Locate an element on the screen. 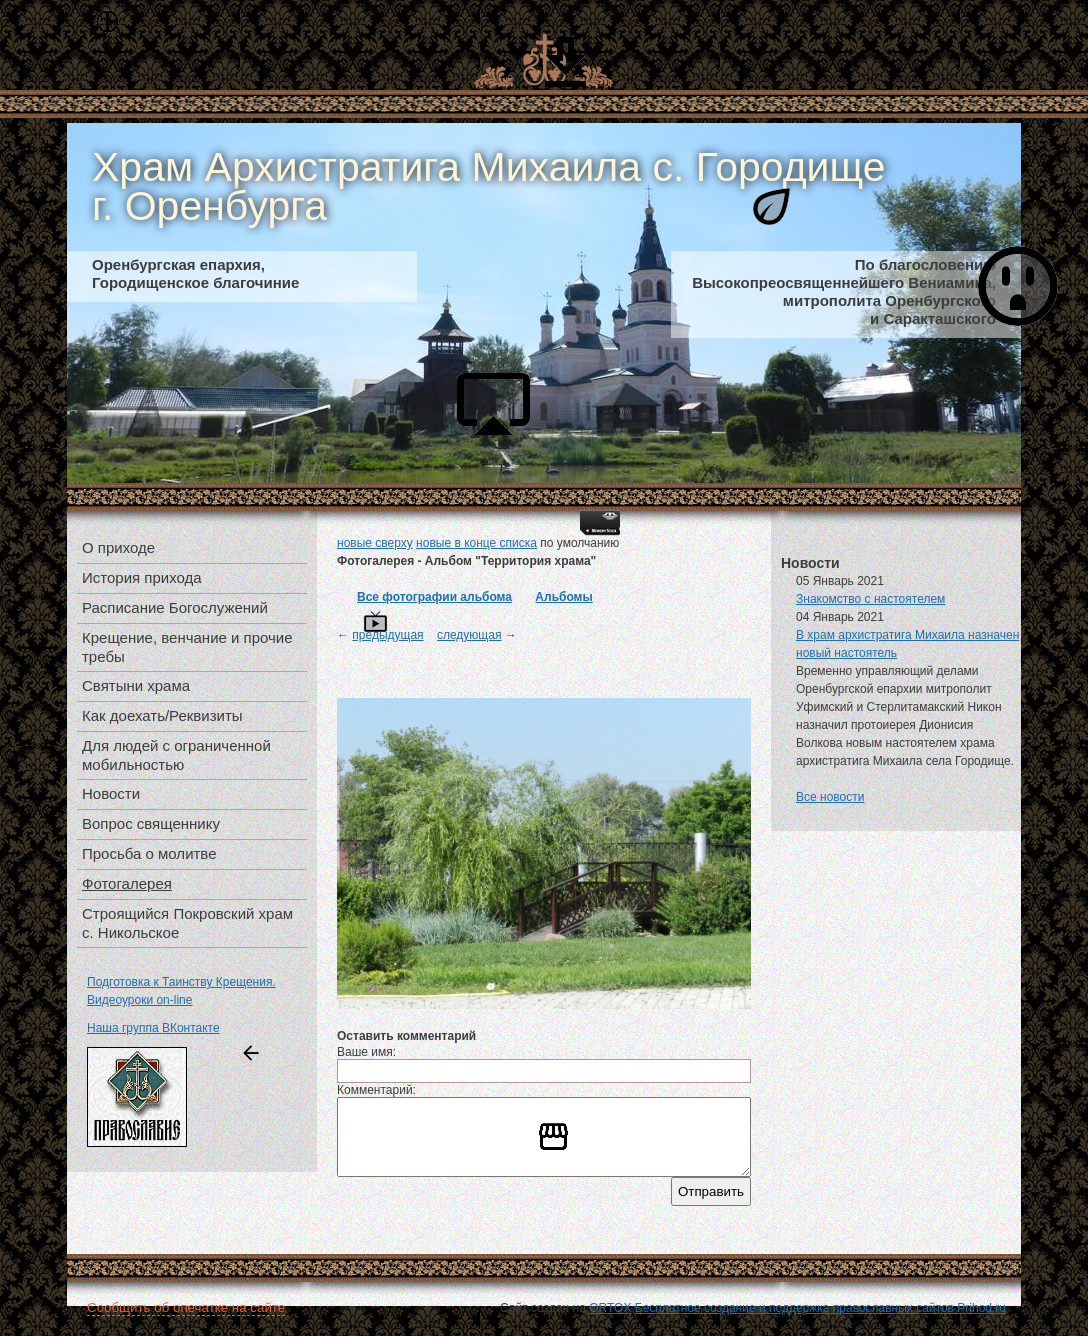 The image size is (1088, 1336). download a file is located at coordinates (565, 63).